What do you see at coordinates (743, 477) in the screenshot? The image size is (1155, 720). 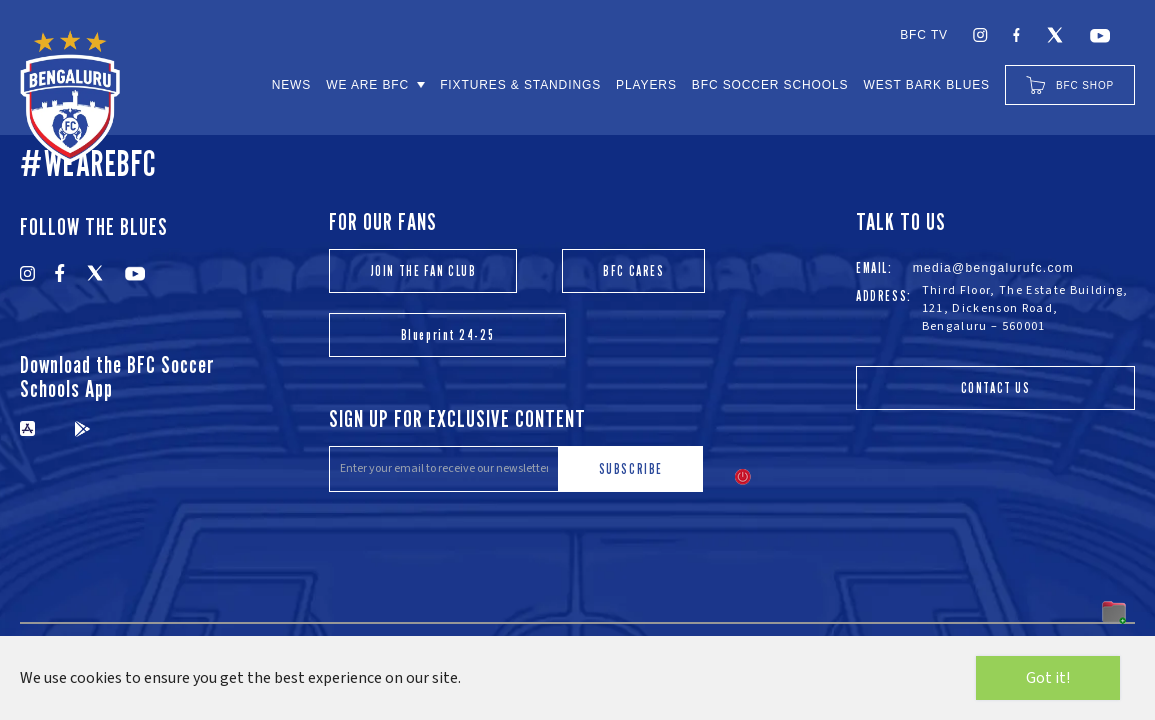 I see `shut down the system` at bounding box center [743, 477].